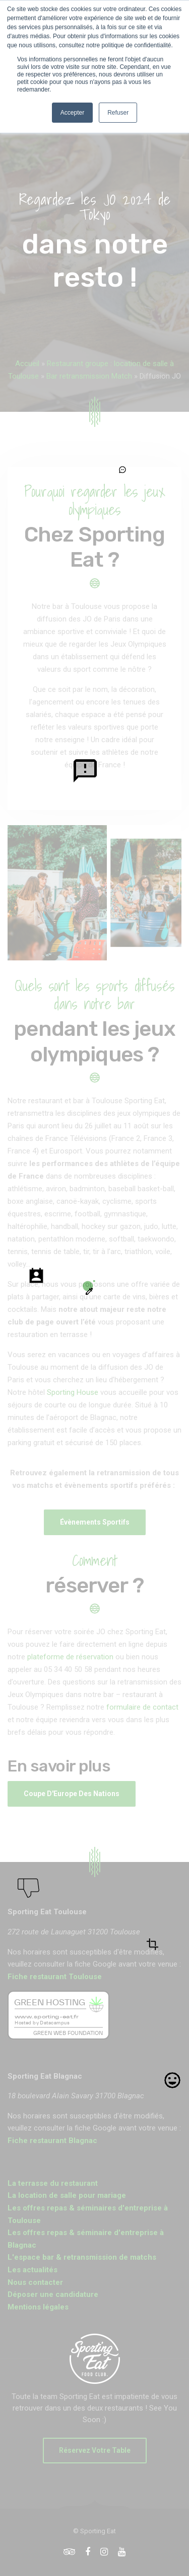  I want to click on pick a color from the image, so click(89, 1291).